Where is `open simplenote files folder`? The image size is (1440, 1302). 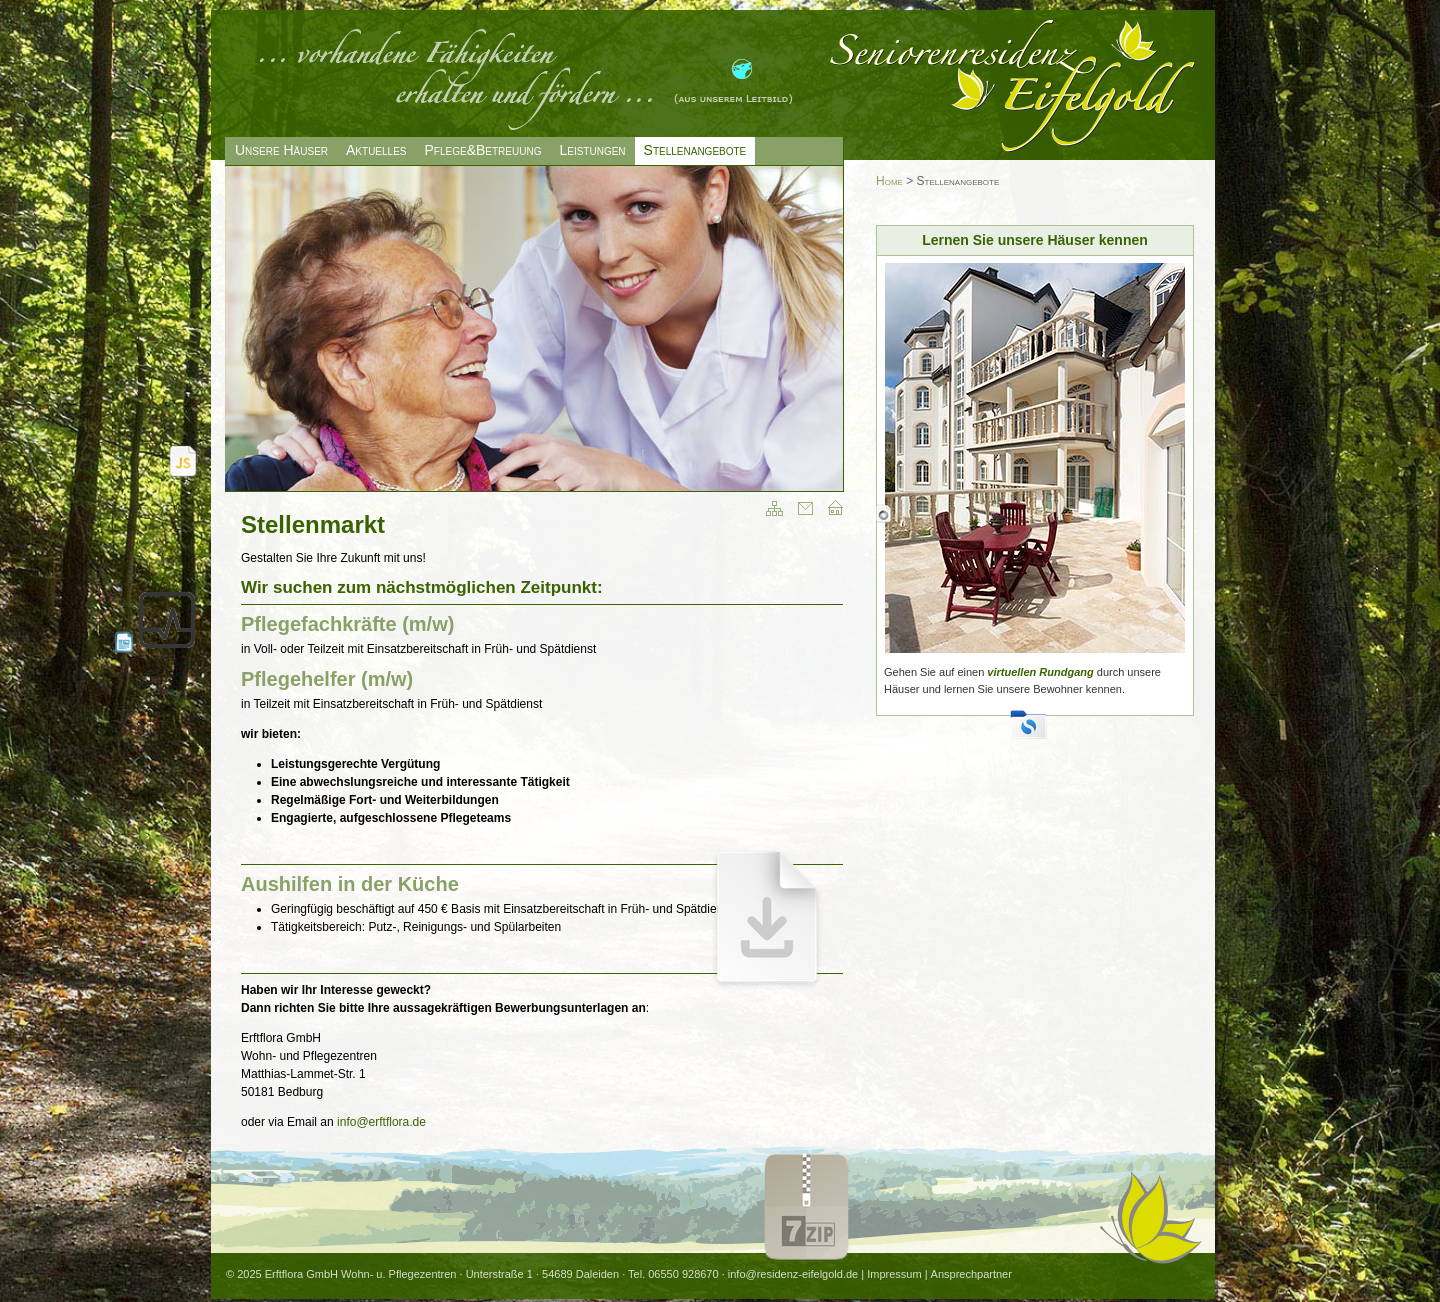 open simplenote files folder is located at coordinates (1028, 725).